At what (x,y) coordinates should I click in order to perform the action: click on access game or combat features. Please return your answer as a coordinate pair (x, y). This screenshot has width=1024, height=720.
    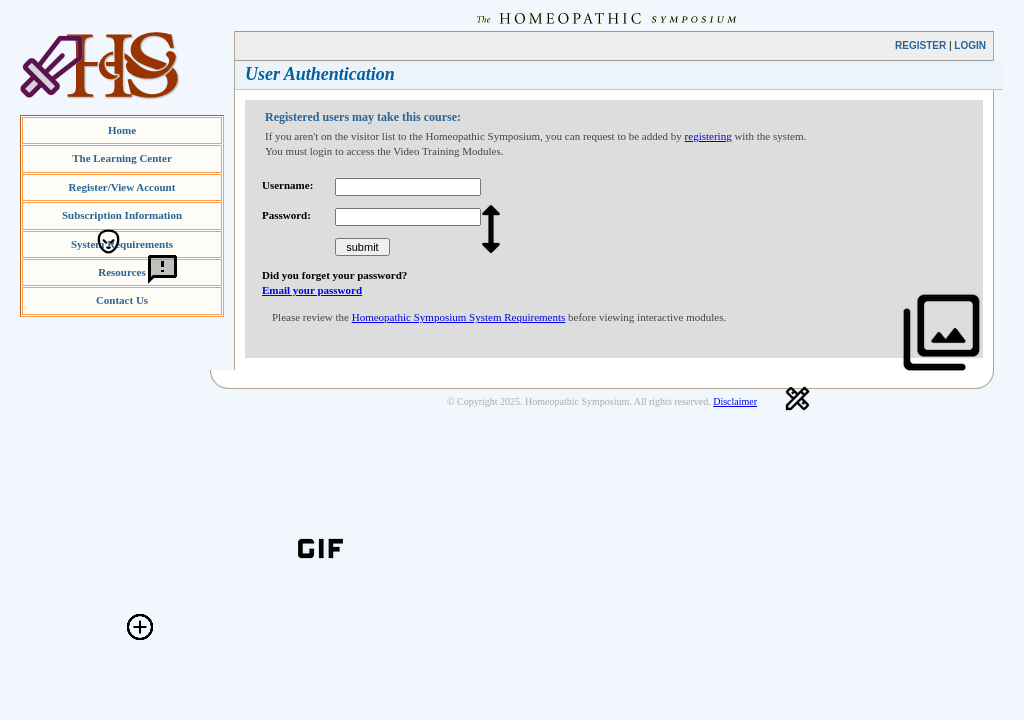
    Looking at the image, I should click on (52, 65).